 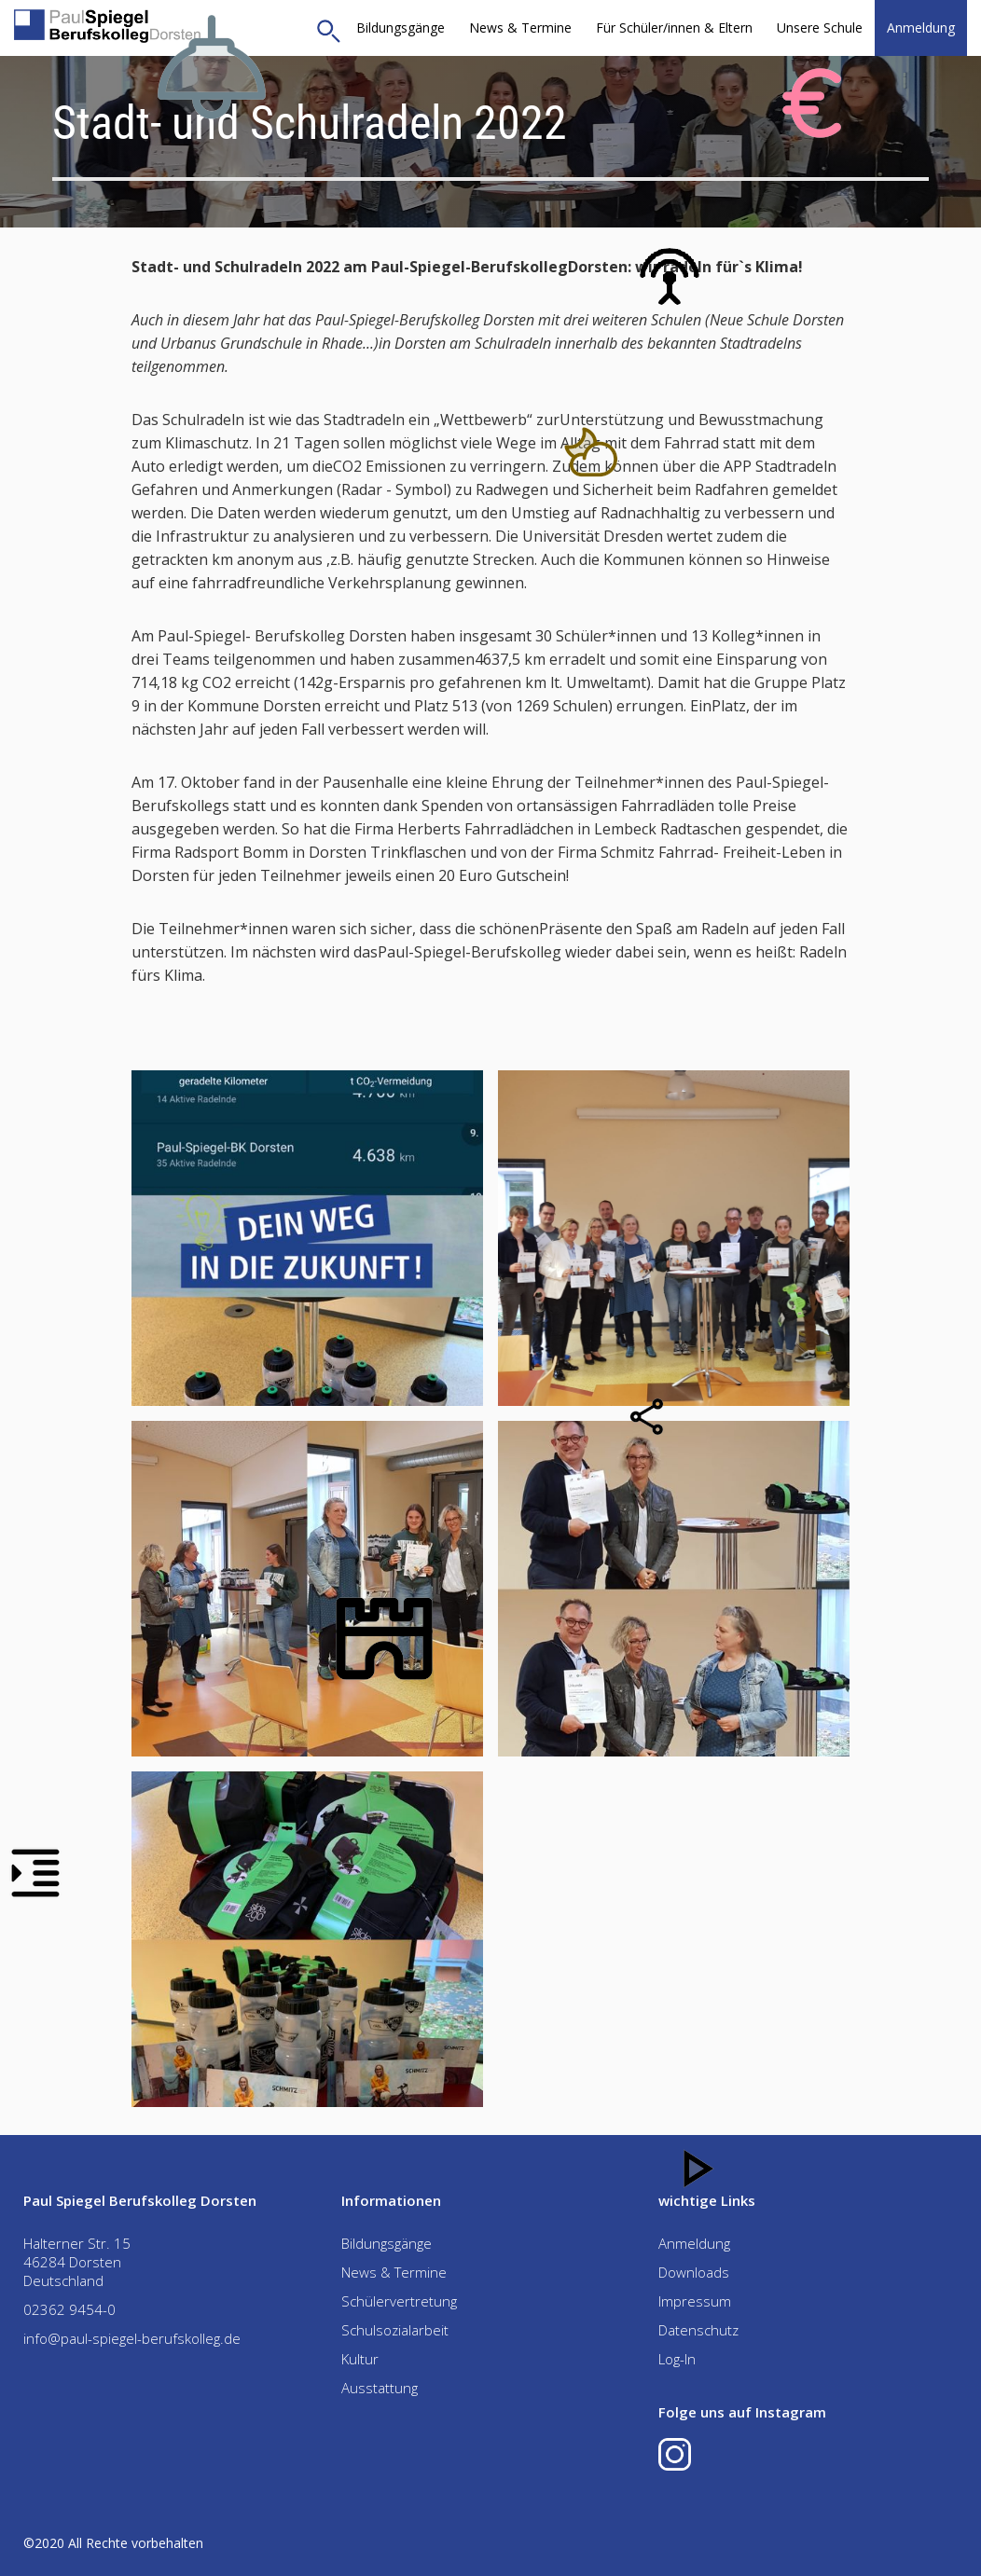 What do you see at coordinates (589, 454) in the screenshot?
I see `indicates nighttime or evening weather conditions` at bounding box center [589, 454].